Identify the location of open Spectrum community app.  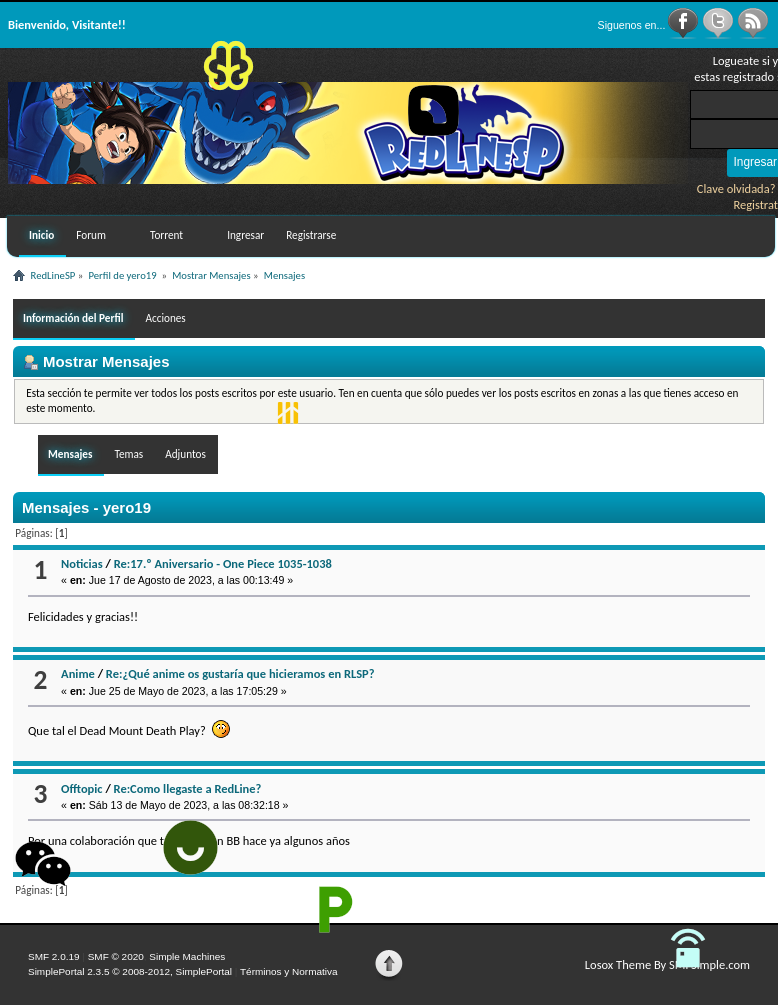
(433, 110).